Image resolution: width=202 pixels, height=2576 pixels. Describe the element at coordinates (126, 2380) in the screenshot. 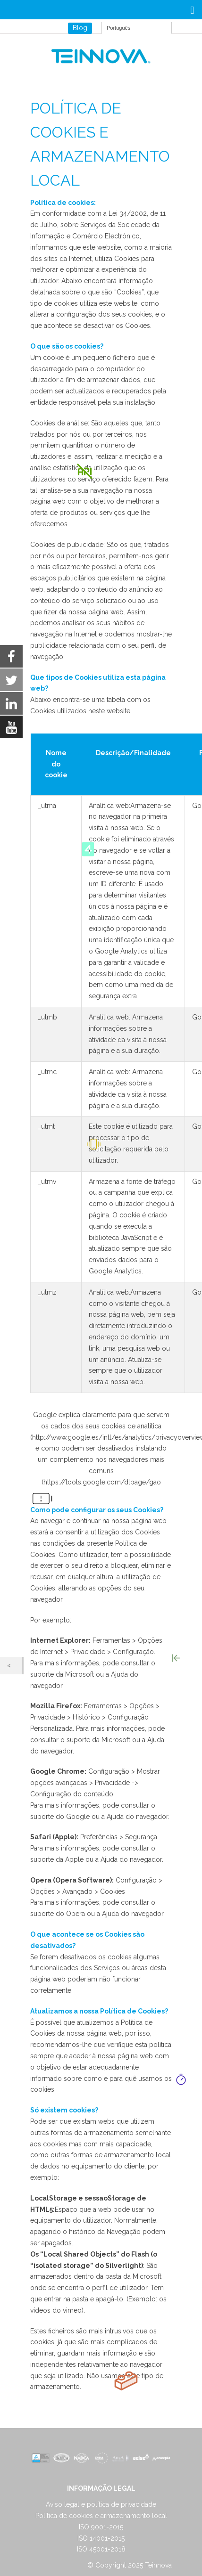

I see `access building or construction tools` at that location.